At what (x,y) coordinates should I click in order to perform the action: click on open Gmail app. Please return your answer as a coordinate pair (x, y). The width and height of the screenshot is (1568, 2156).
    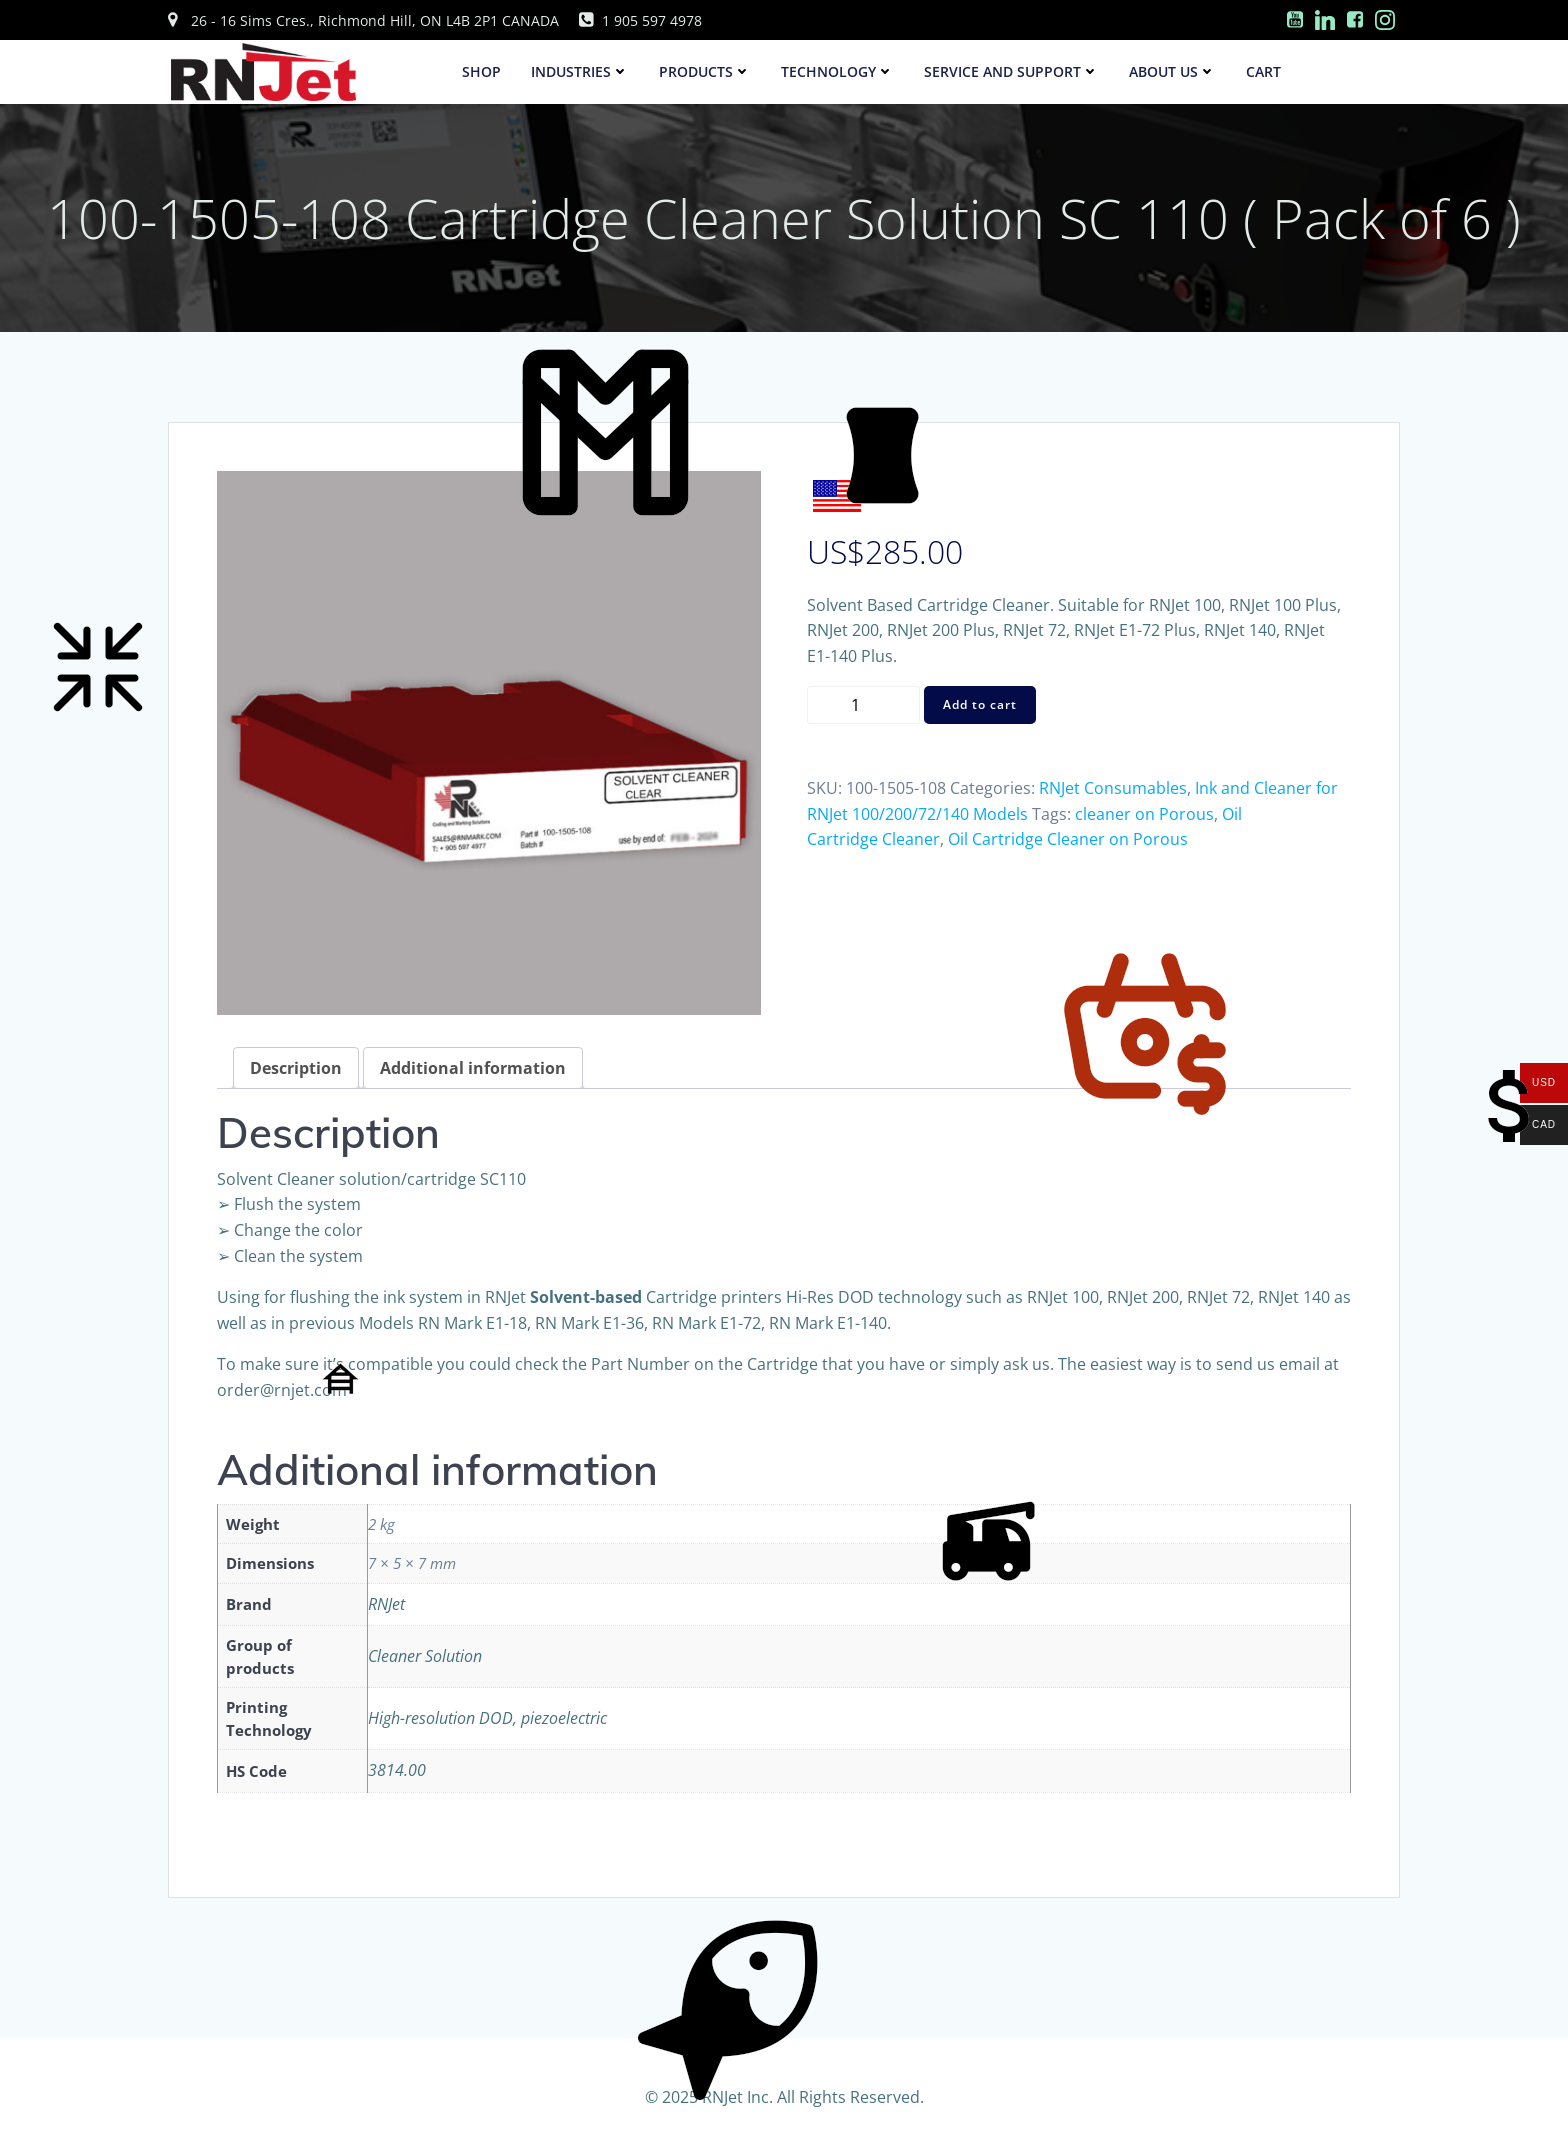
    Looking at the image, I should click on (605, 432).